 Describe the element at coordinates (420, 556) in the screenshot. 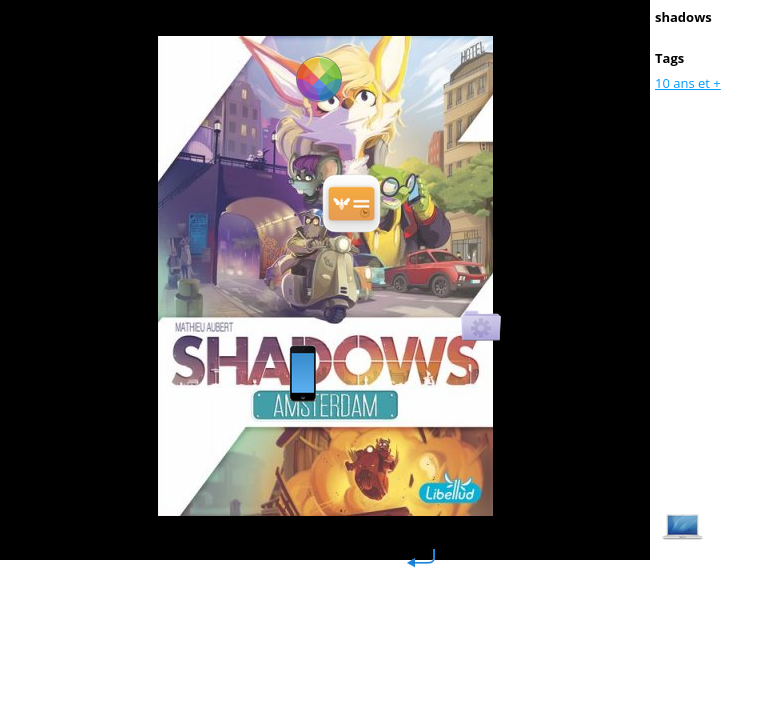

I see `reply to an email message` at that location.